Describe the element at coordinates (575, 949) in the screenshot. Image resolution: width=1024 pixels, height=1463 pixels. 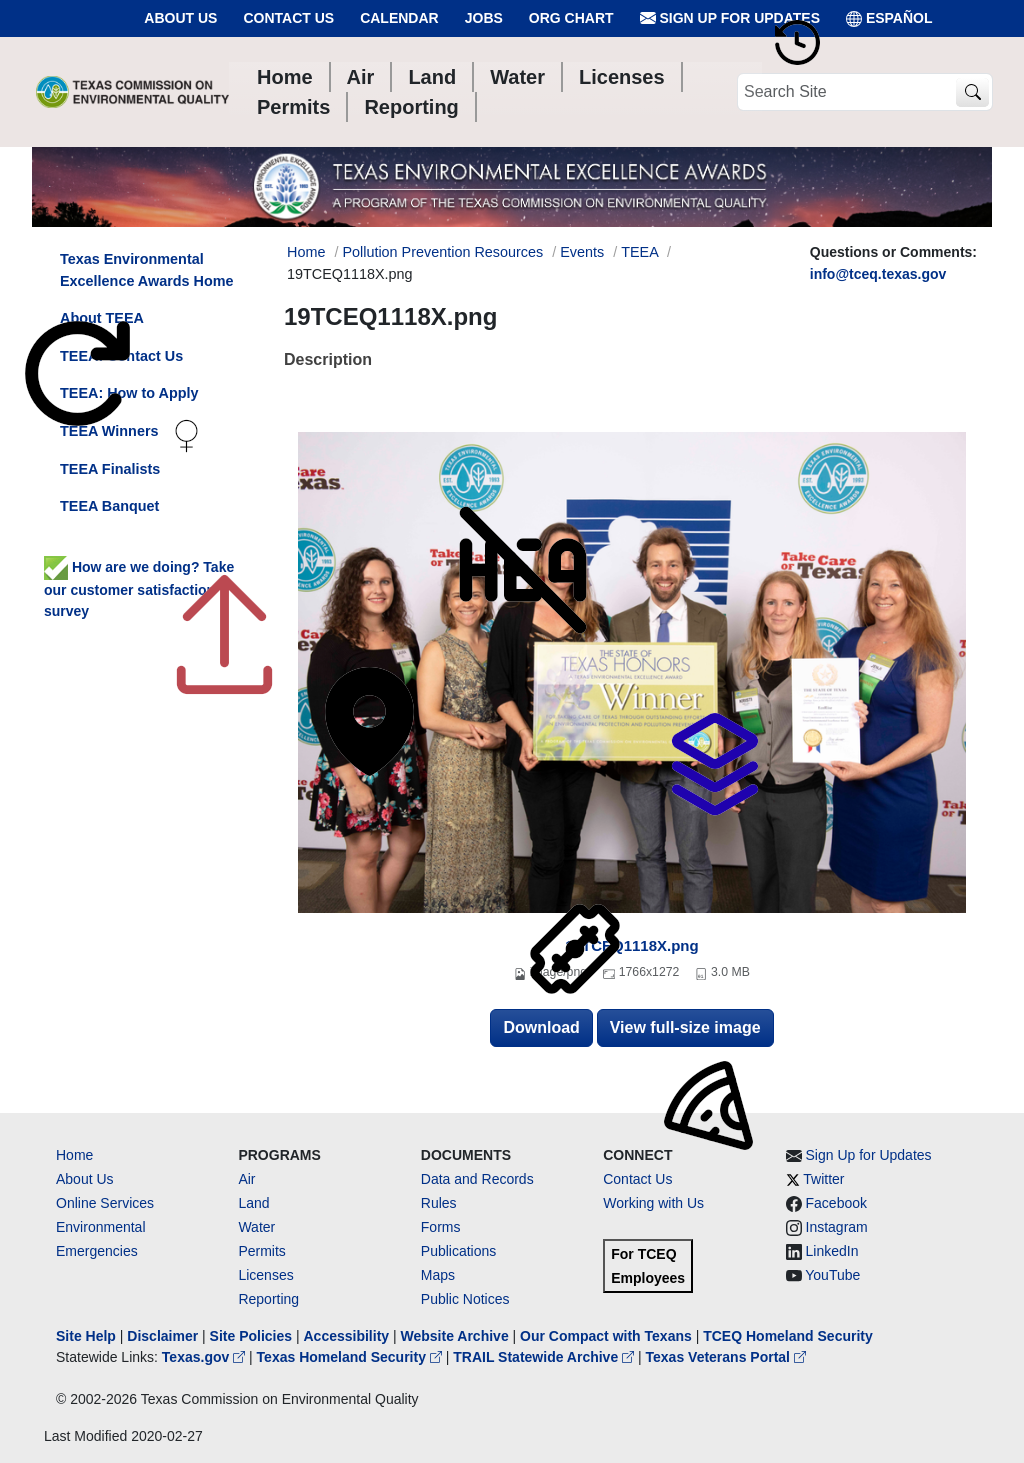
I see `cutting or trimming tool` at that location.